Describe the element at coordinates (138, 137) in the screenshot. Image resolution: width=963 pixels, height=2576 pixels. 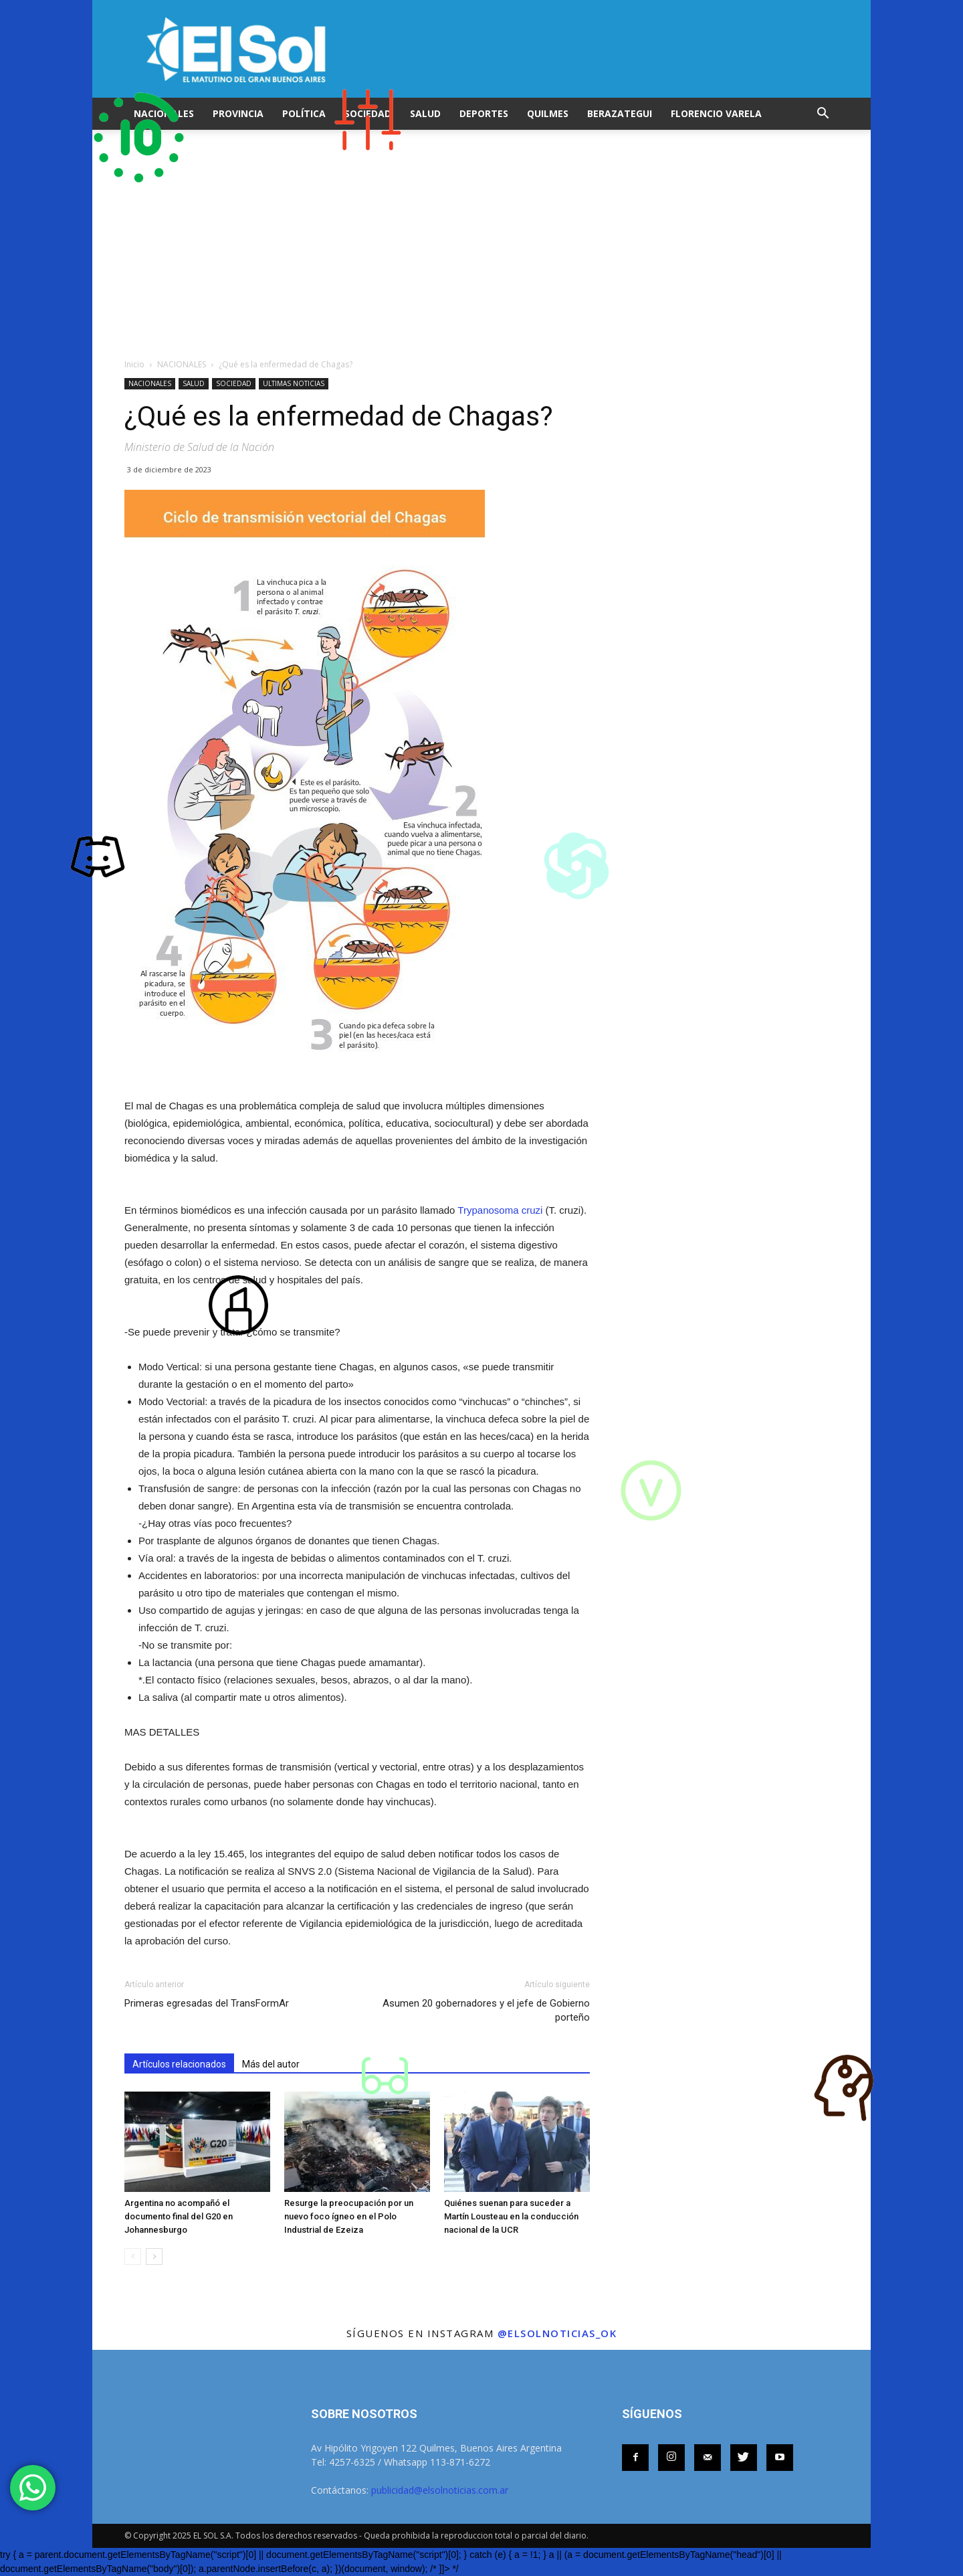
I see `set a 10-second timer or countdown` at that location.